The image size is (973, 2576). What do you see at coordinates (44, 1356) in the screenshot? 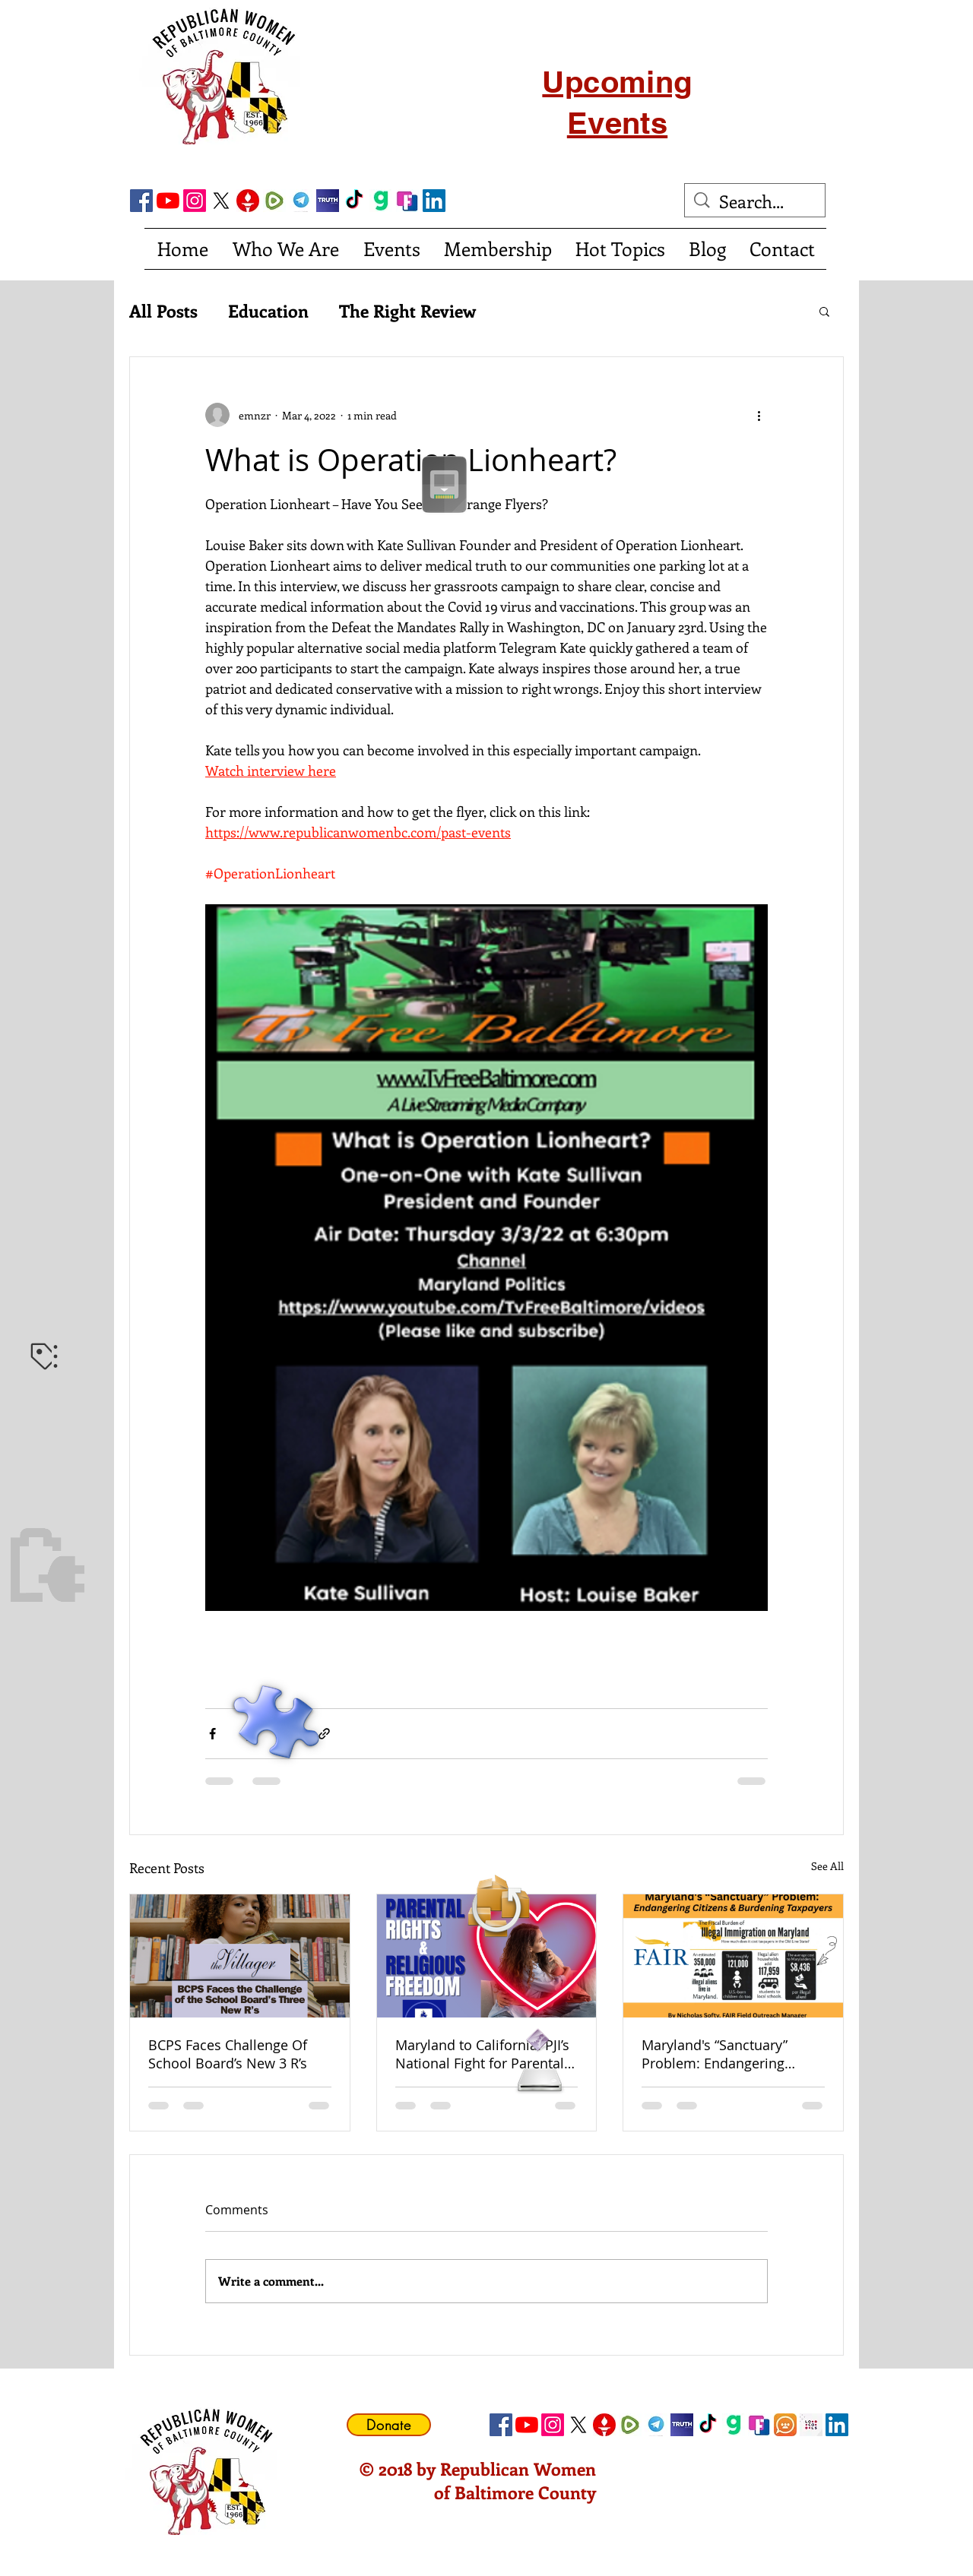
I see `view or manage music tags` at bounding box center [44, 1356].